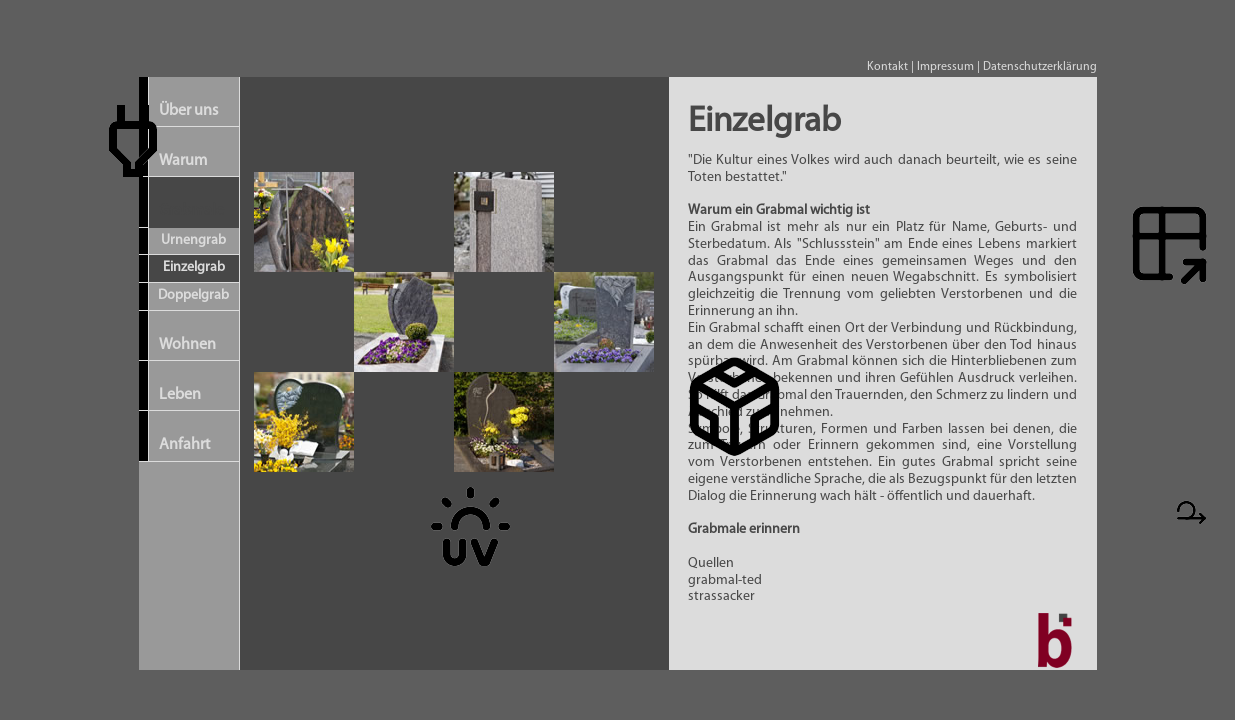 The height and width of the screenshot is (720, 1235). Describe the element at coordinates (1169, 243) in the screenshot. I see `share table or spreadsheet data` at that location.